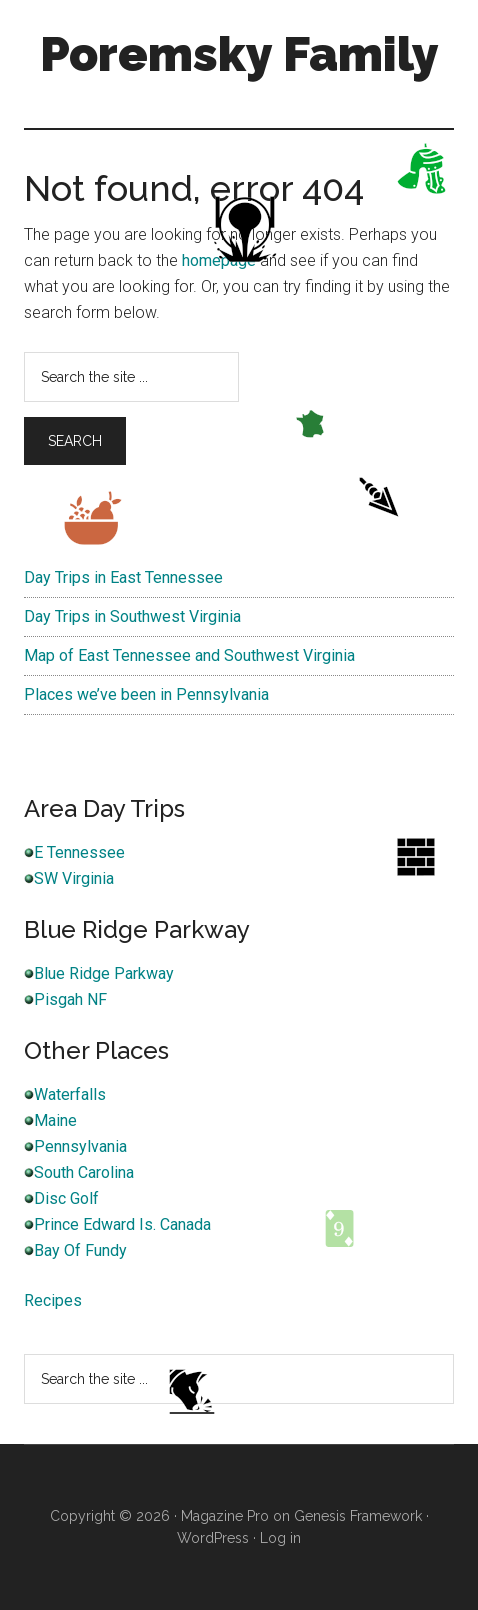  I want to click on select France as your country or region, so click(310, 424).